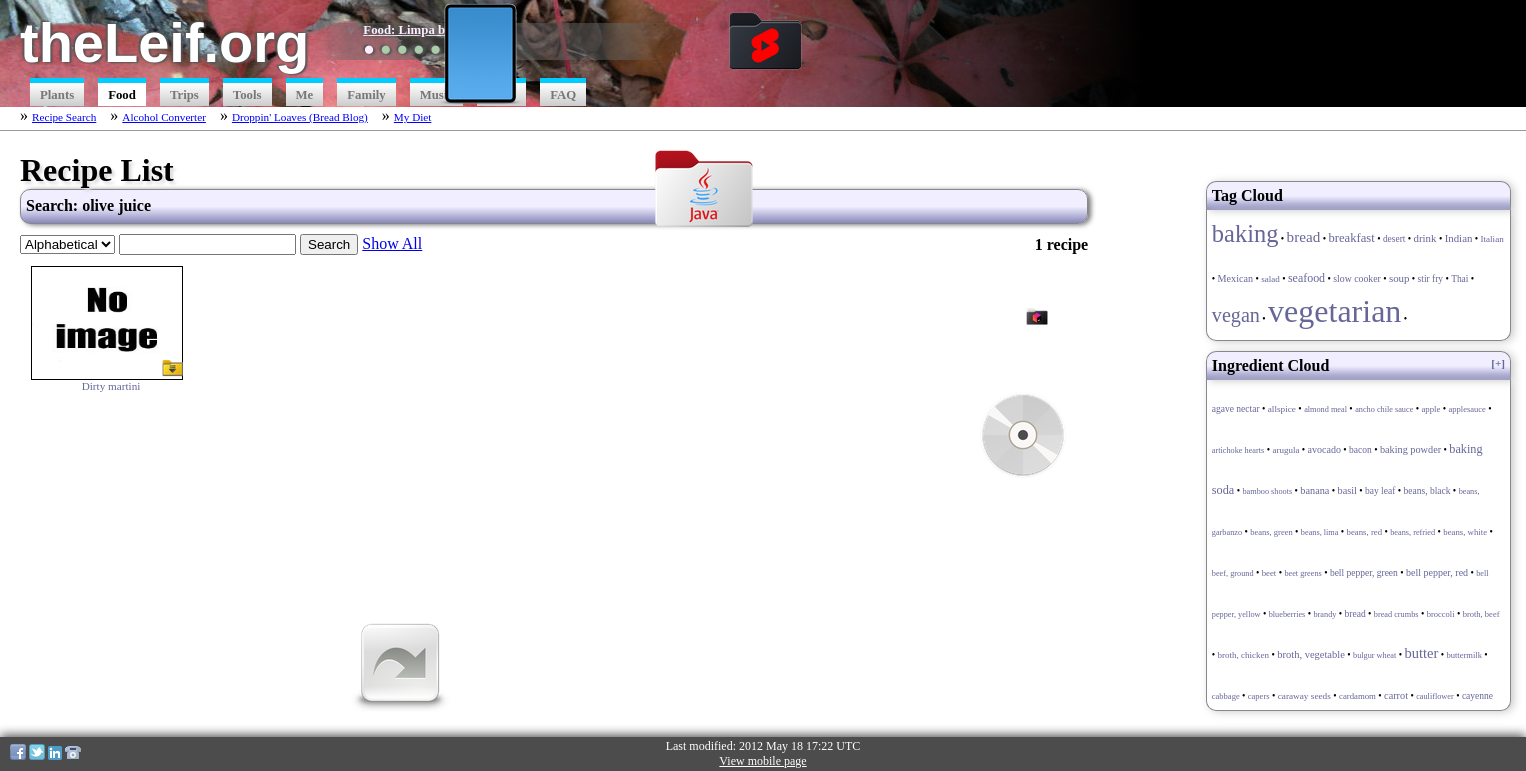 The image size is (1526, 771). What do you see at coordinates (401, 667) in the screenshot?
I see `indicates a symbolic link or shortcut to another file` at bounding box center [401, 667].